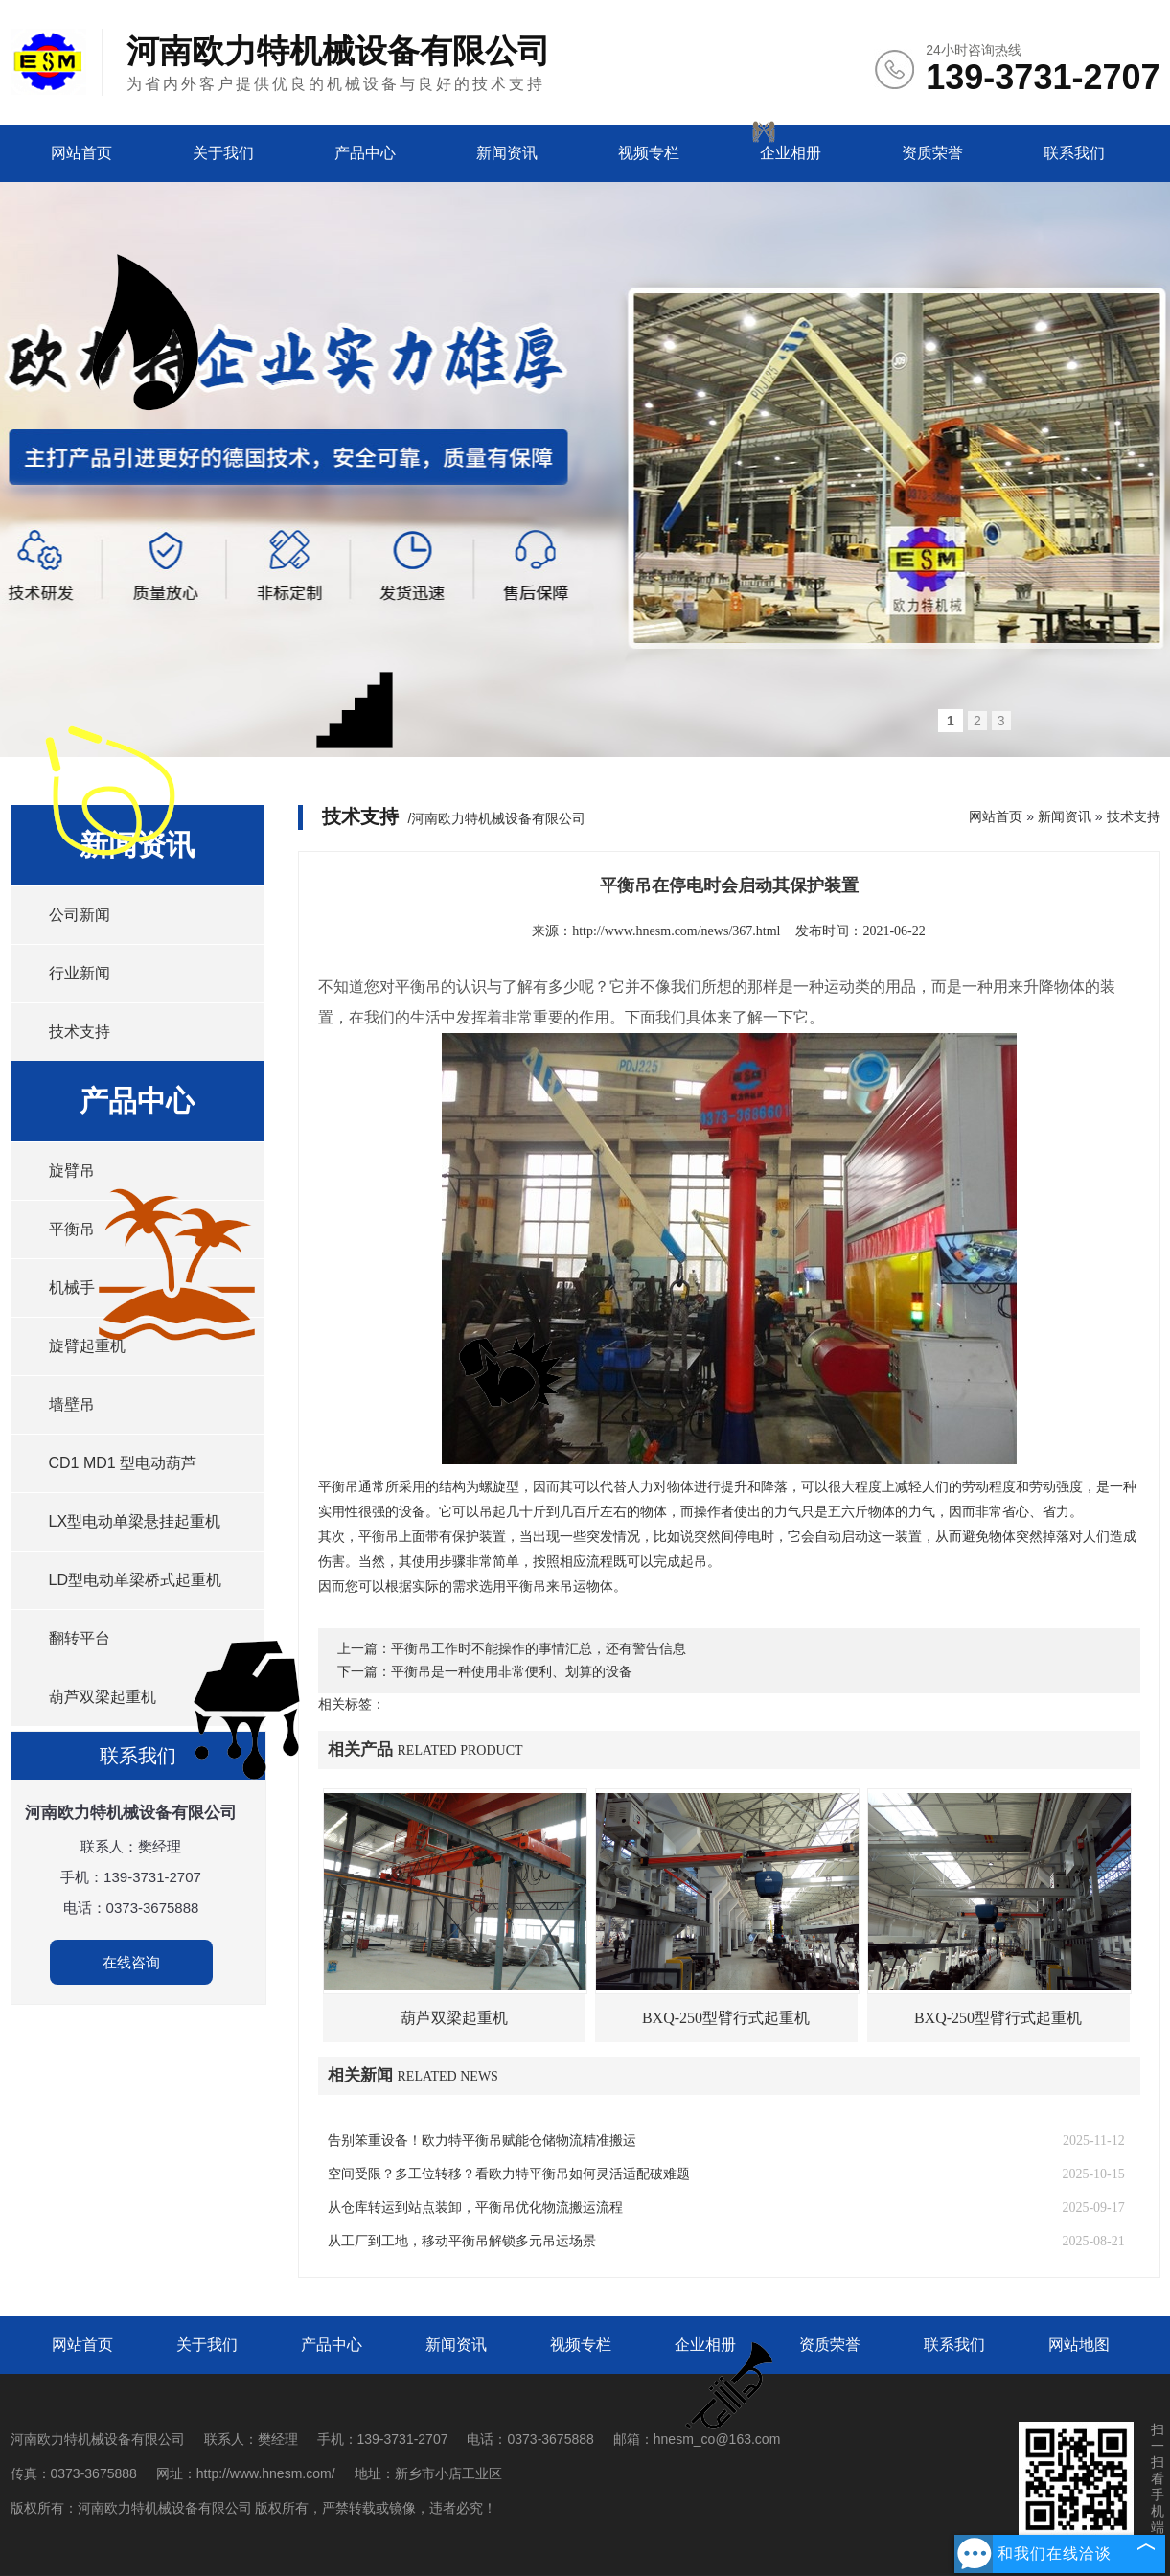 This screenshot has width=1170, height=2576. Describe the element at coordinates (511, 1371) in the screenshot. I see `kick attack action in a game` at that location.